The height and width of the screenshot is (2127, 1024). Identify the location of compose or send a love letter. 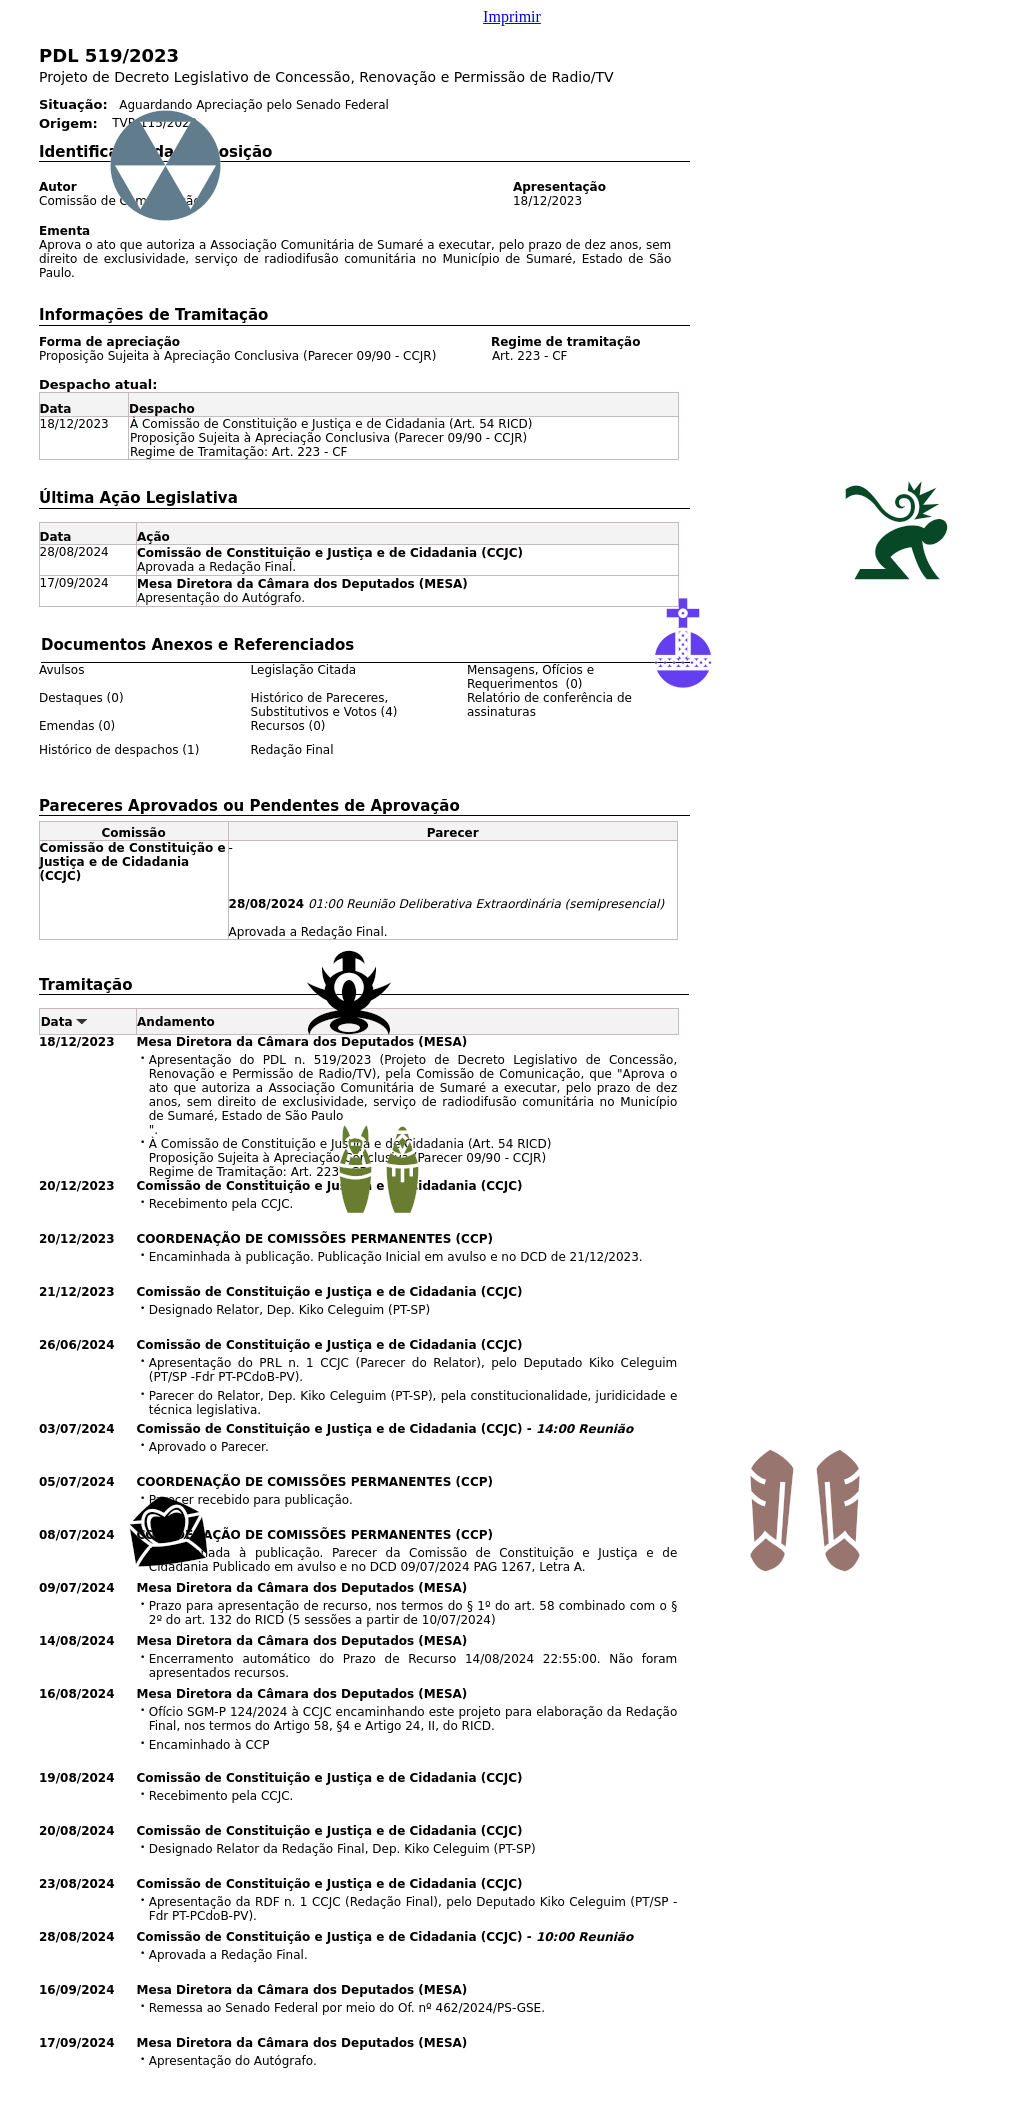
(168, 1531).